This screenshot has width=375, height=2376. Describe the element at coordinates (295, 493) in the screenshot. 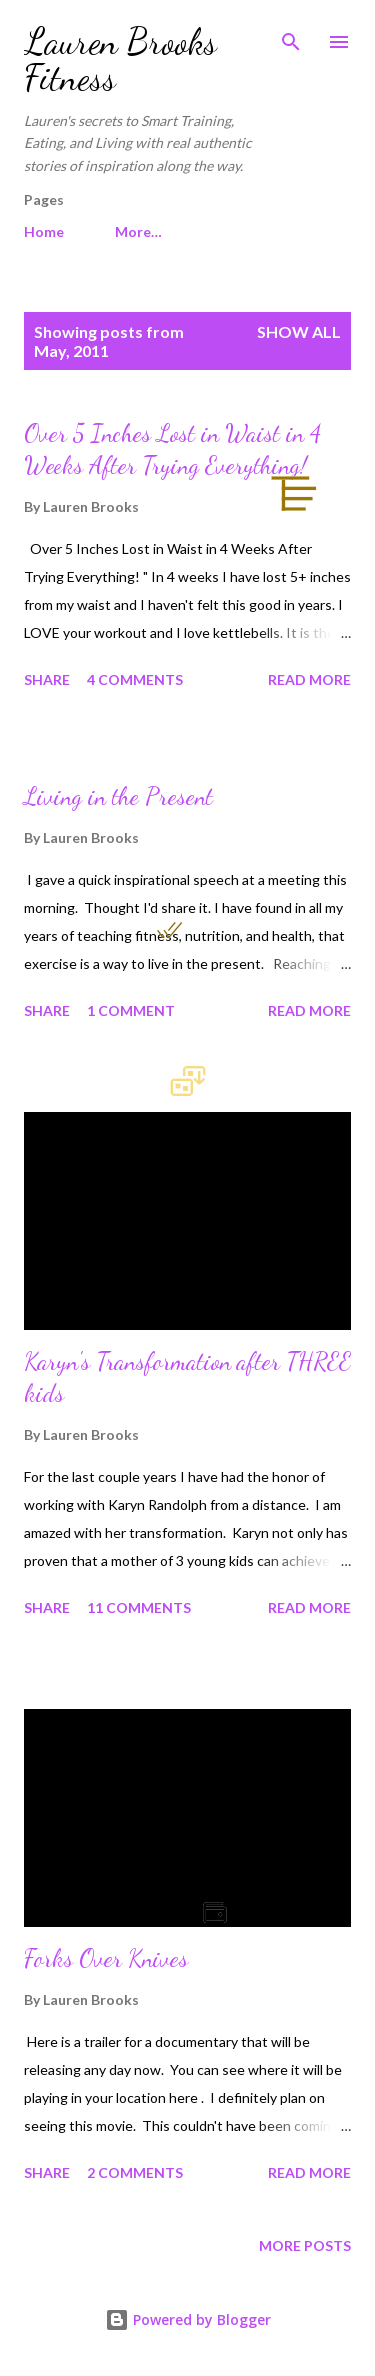

I see `view file explorer tree structure` at that location.